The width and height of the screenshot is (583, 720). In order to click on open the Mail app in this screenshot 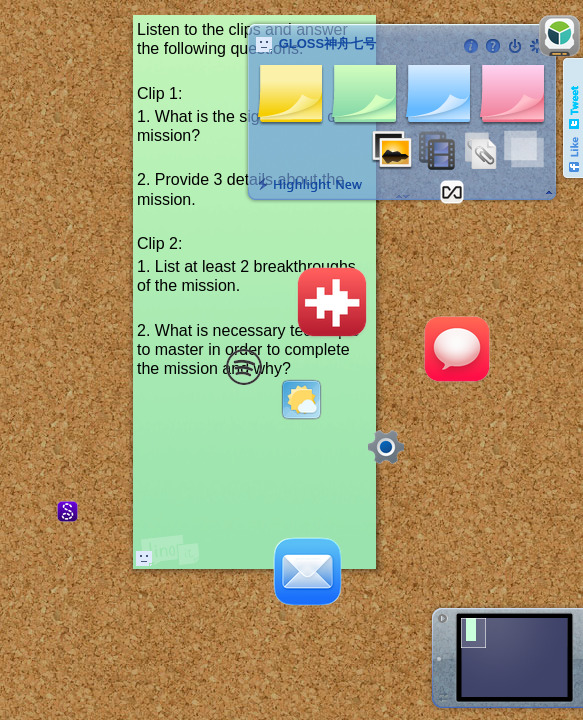, I will do `click(307, 571)`.